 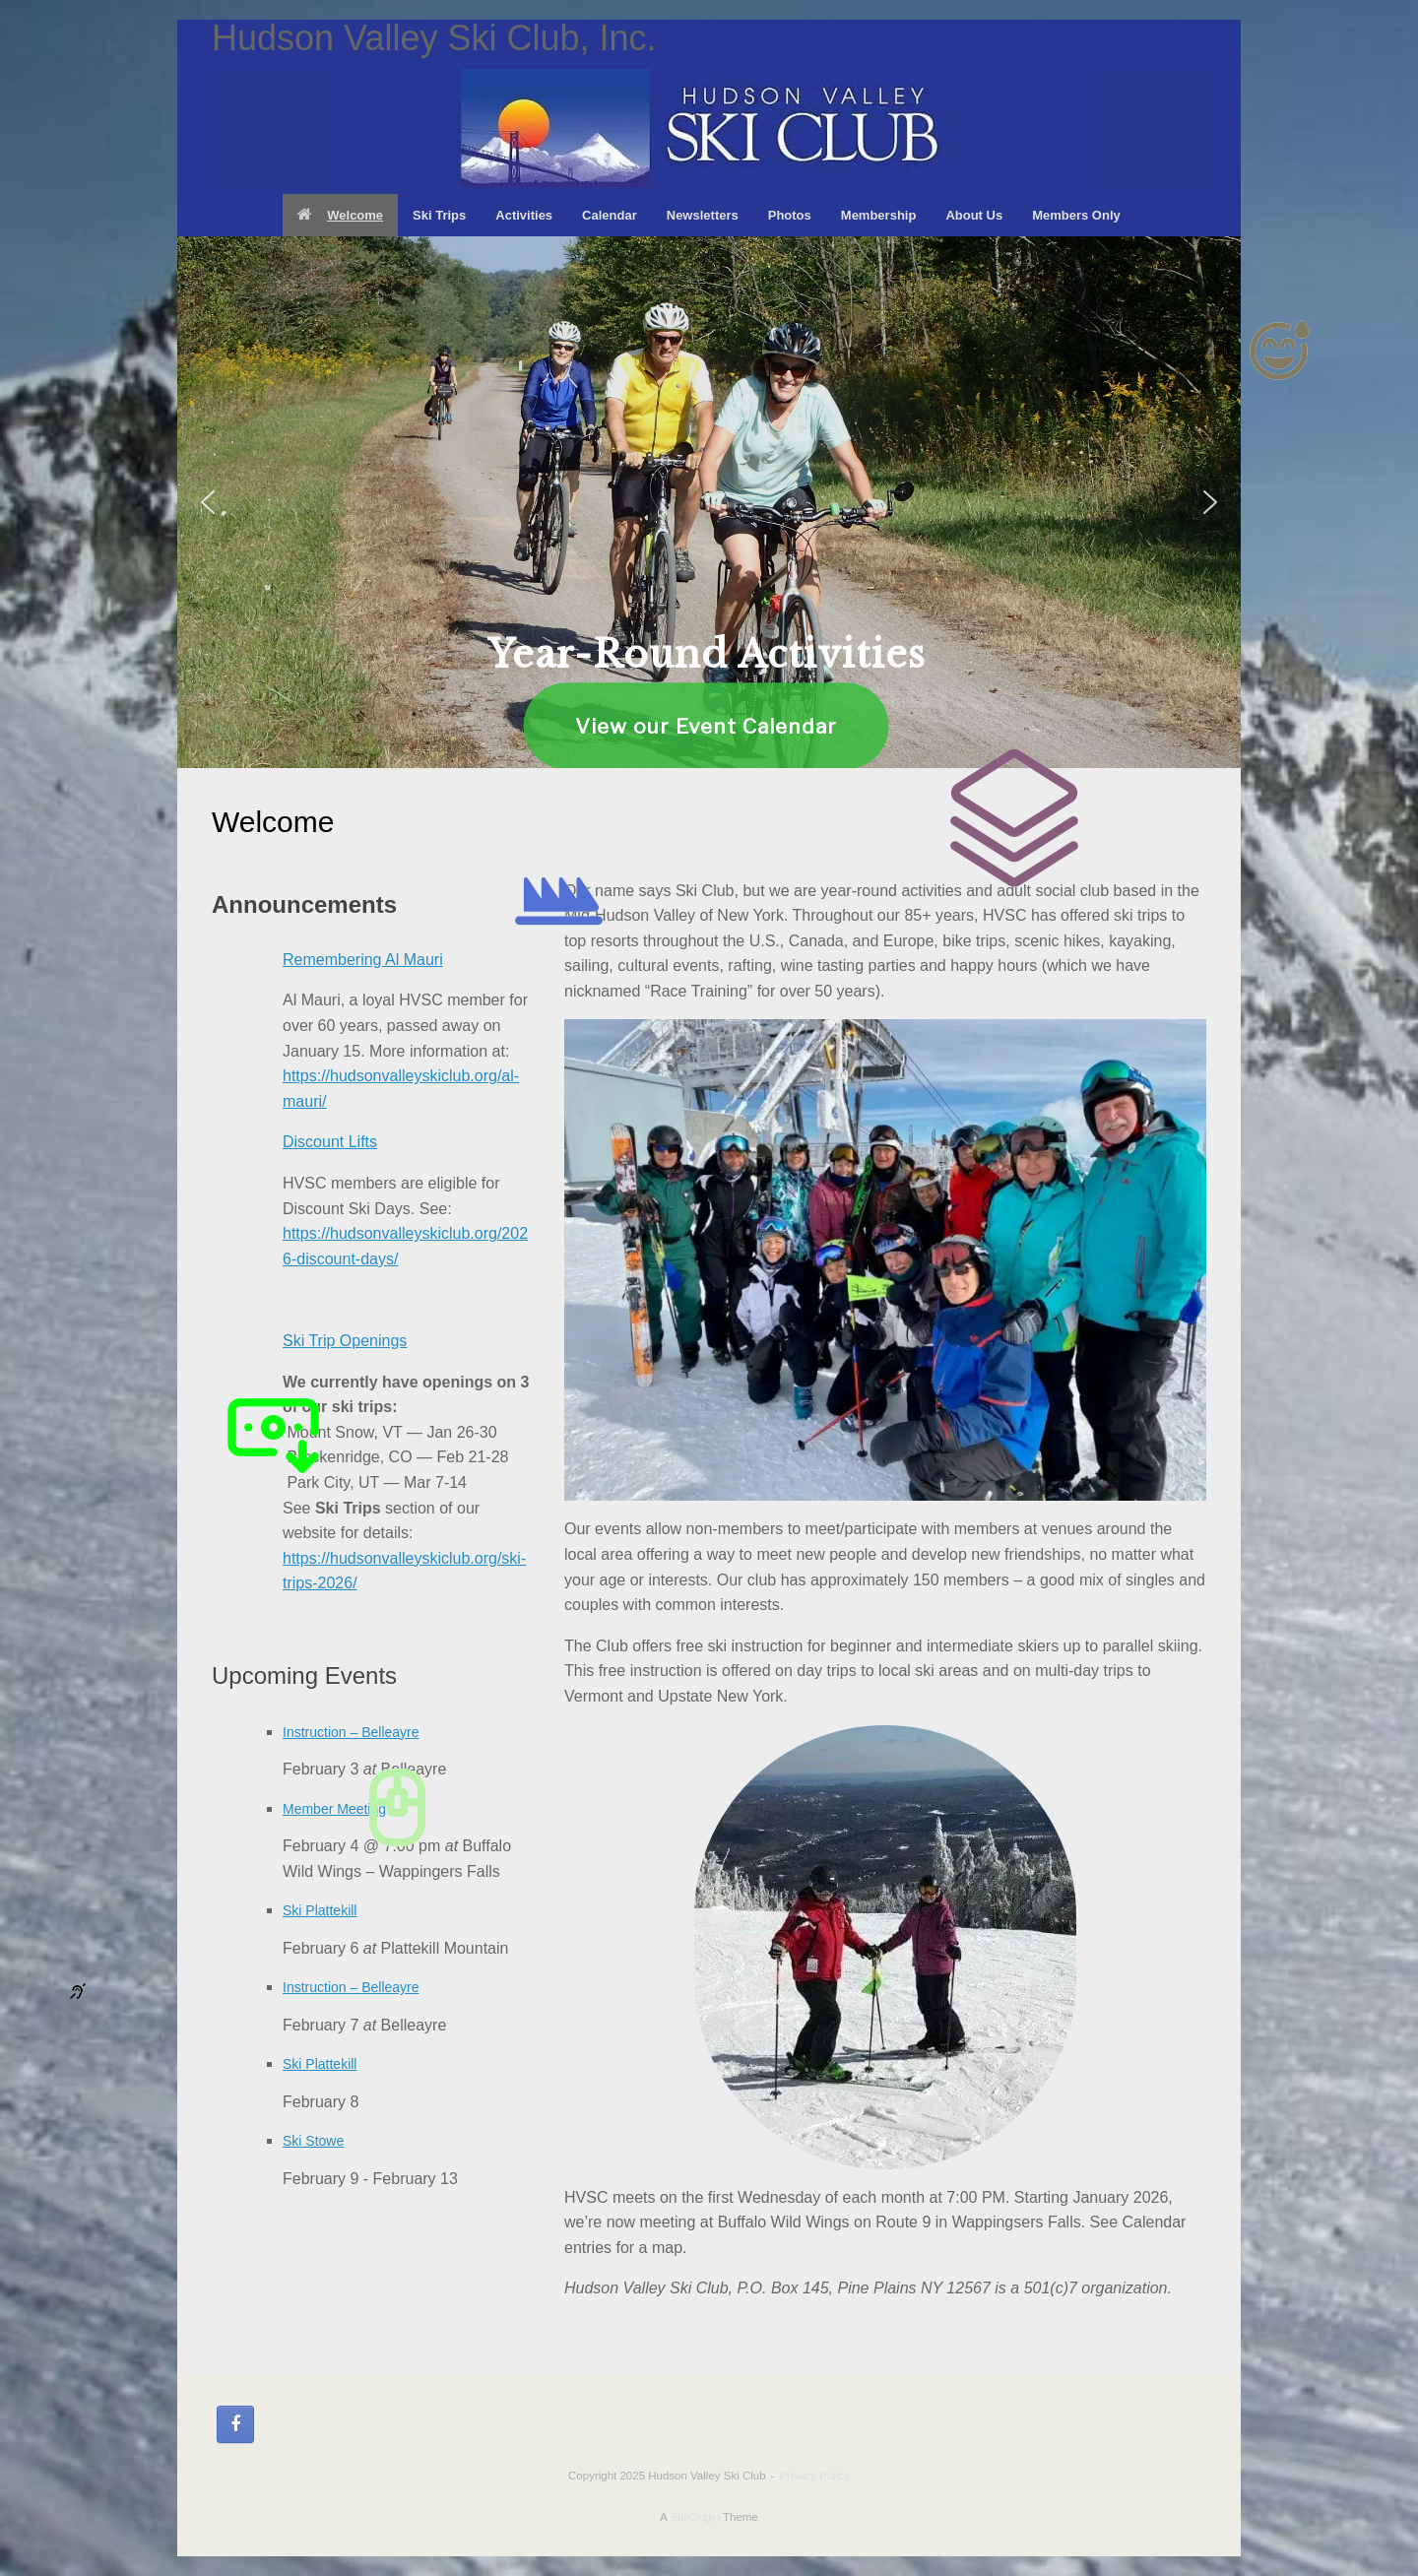 I want to click on react with a nervous or relieved expression, so click(x=1278, y=351).